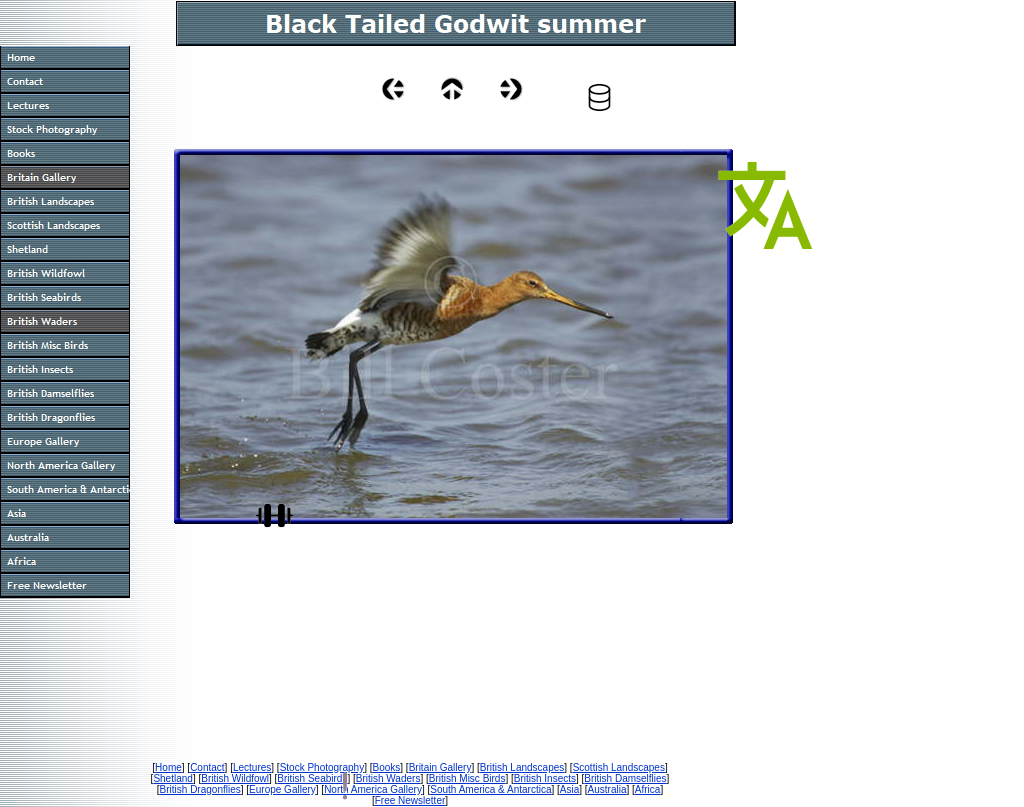 The image size is (1024, 807). I want to click on indicates a warning or important notice, so click(345, 786).